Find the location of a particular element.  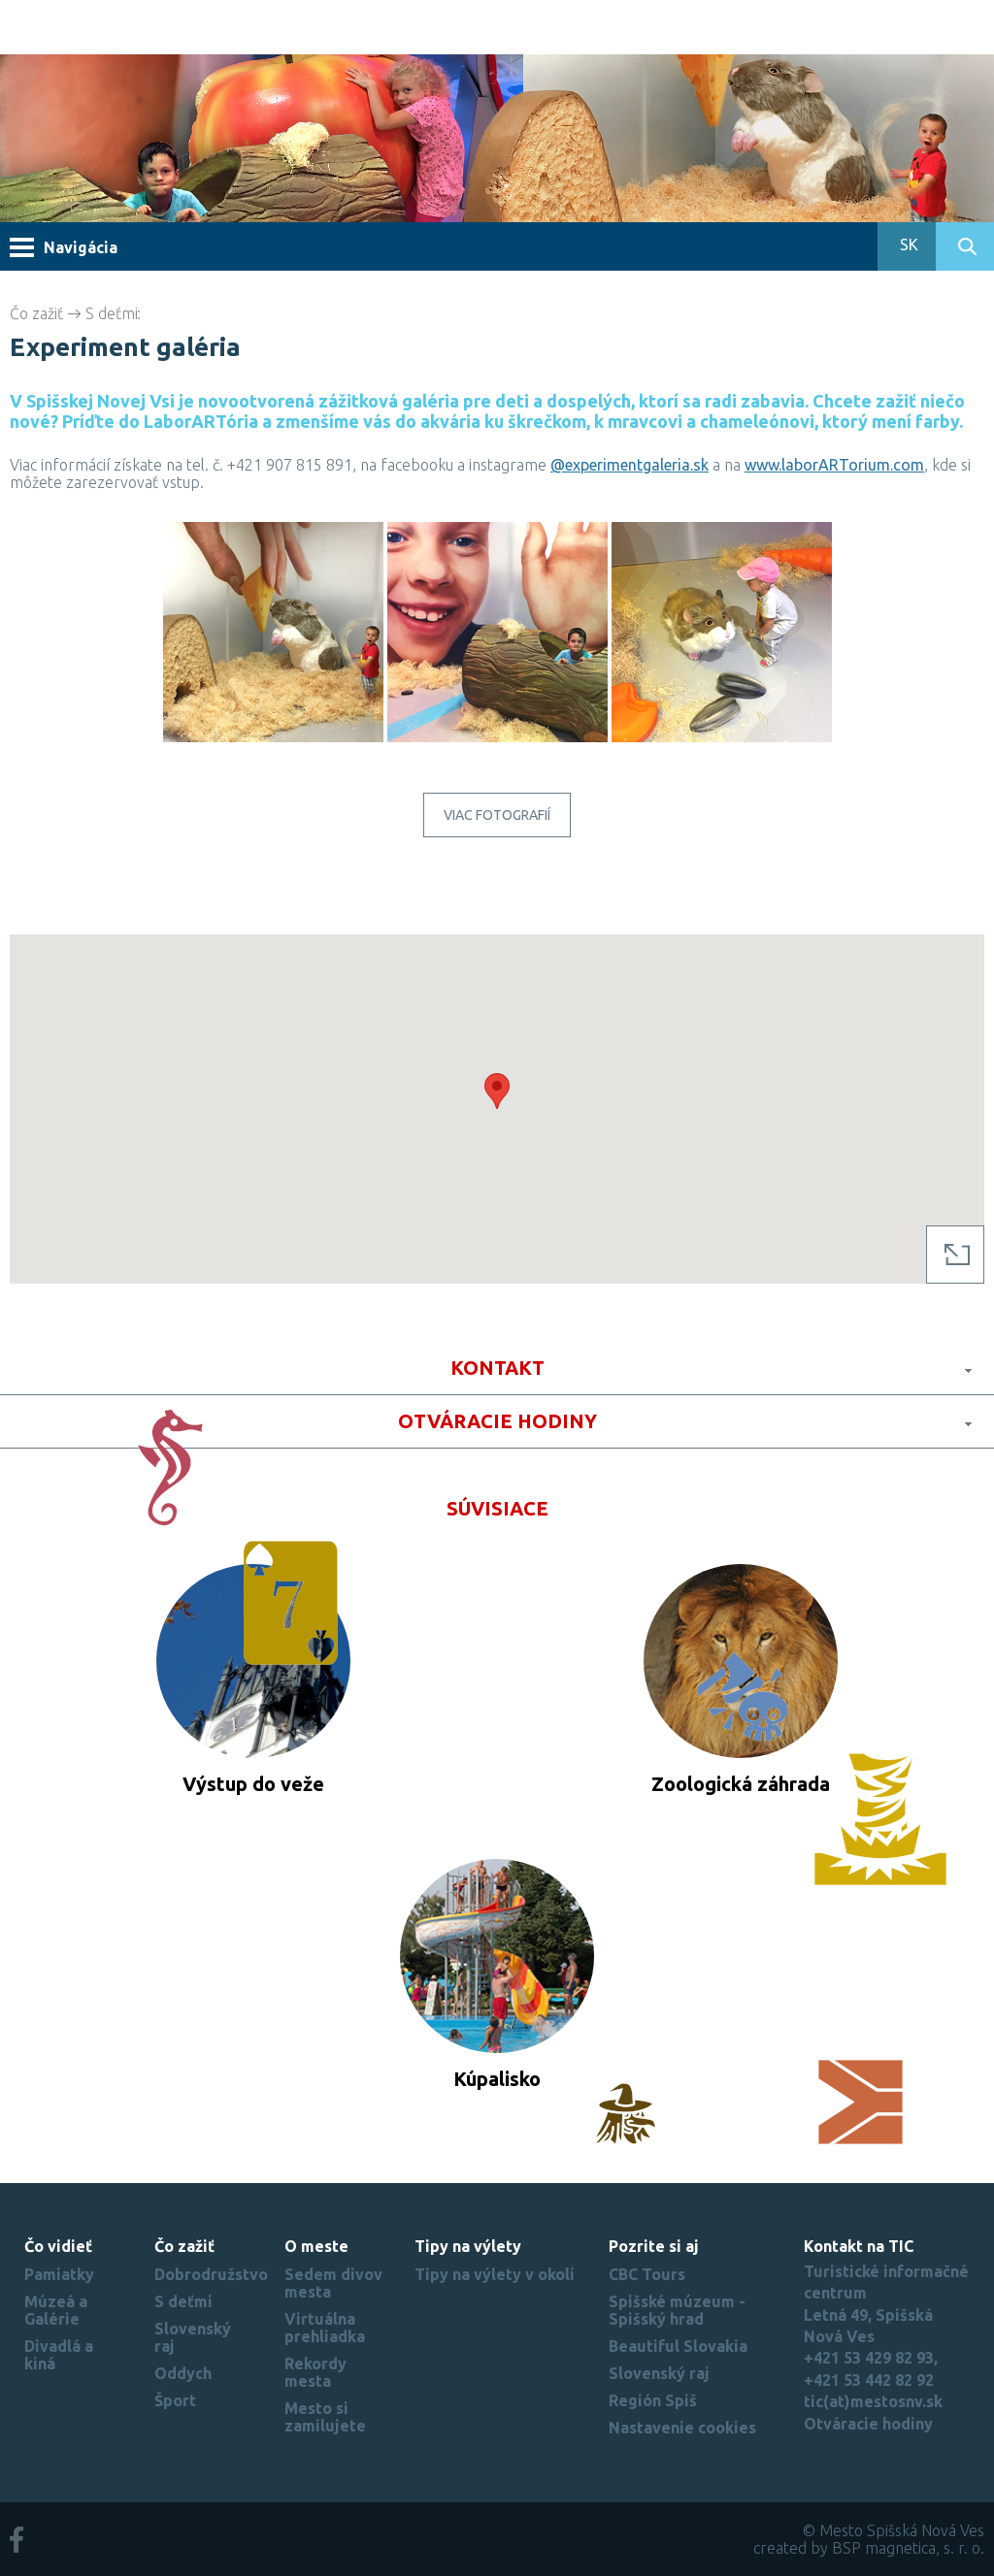

indicates a kill or enemy defeated in gameplay is located at coordinates (742, 1695).